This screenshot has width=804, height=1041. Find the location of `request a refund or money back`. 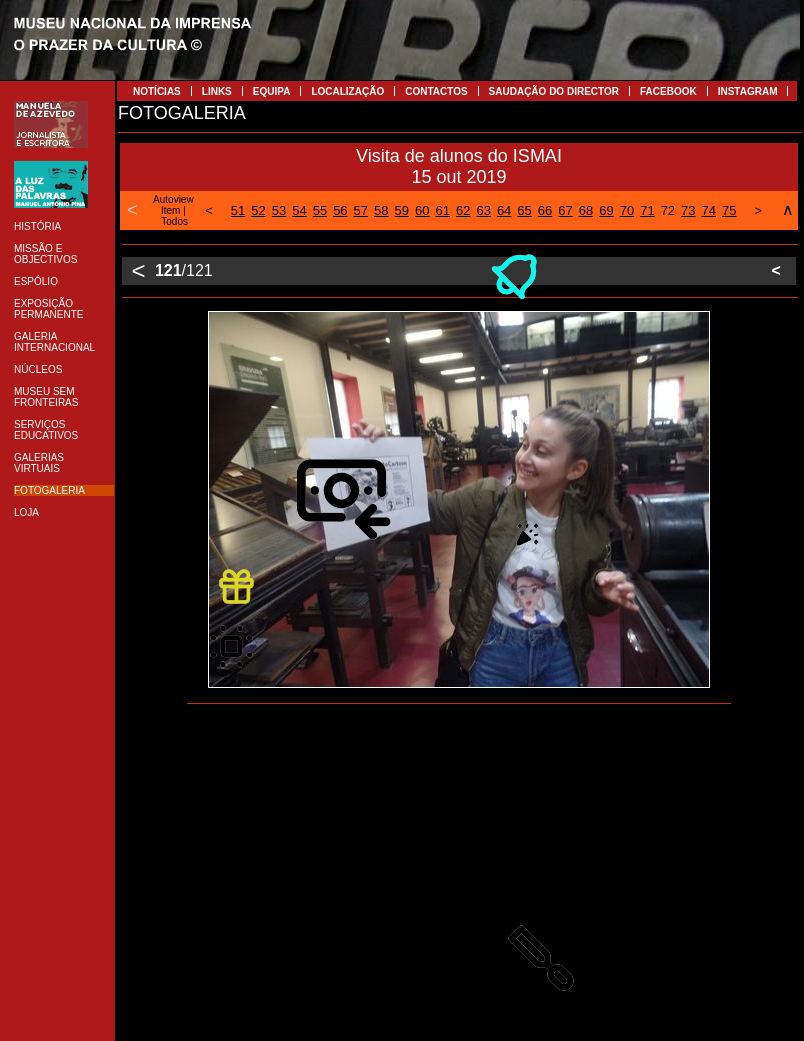

request a refund or money back is located at coordinates (341, 490).